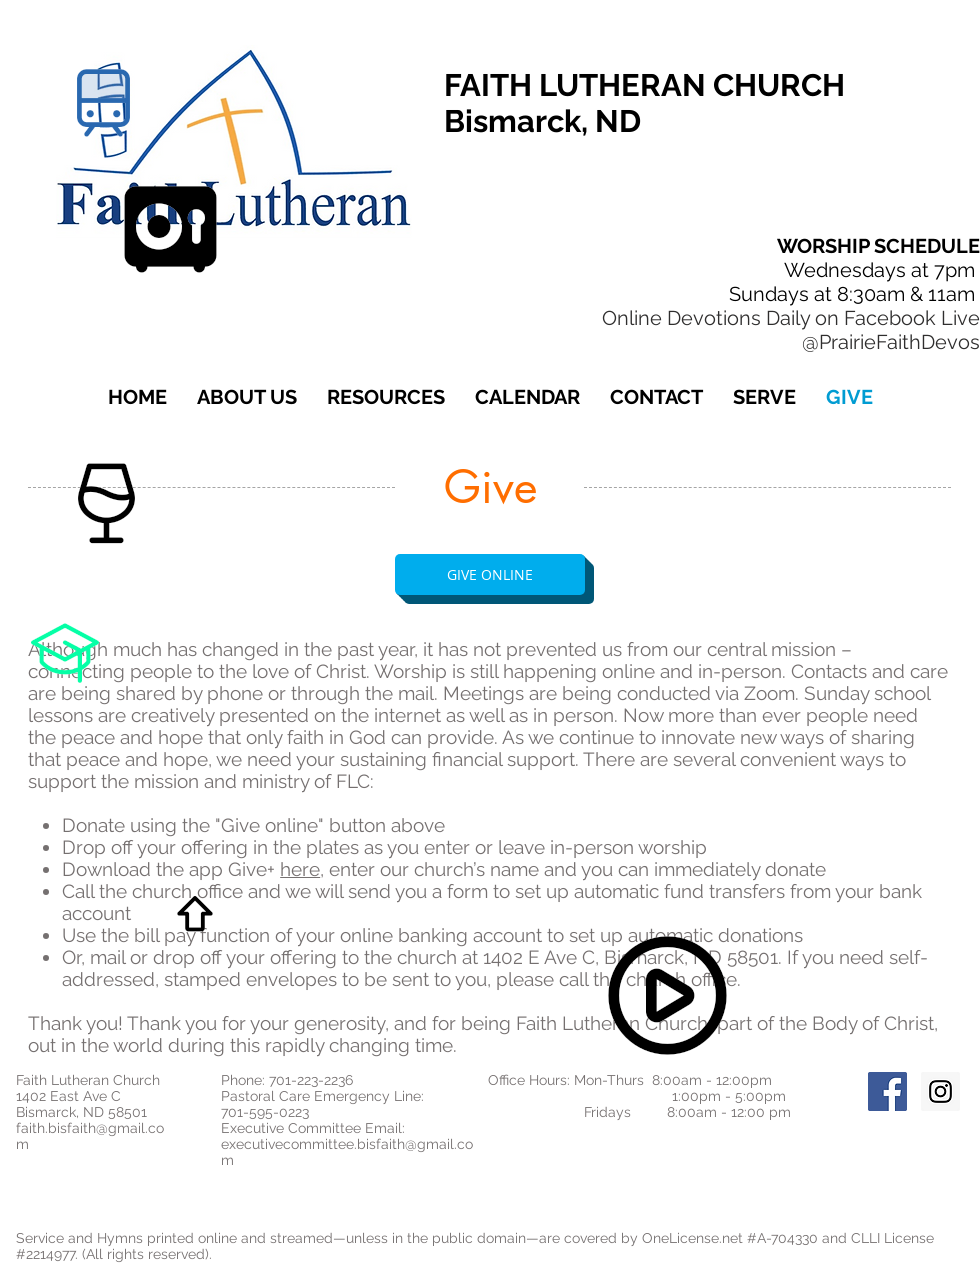  I want to click on access education or learning resources, so click(65, 651).